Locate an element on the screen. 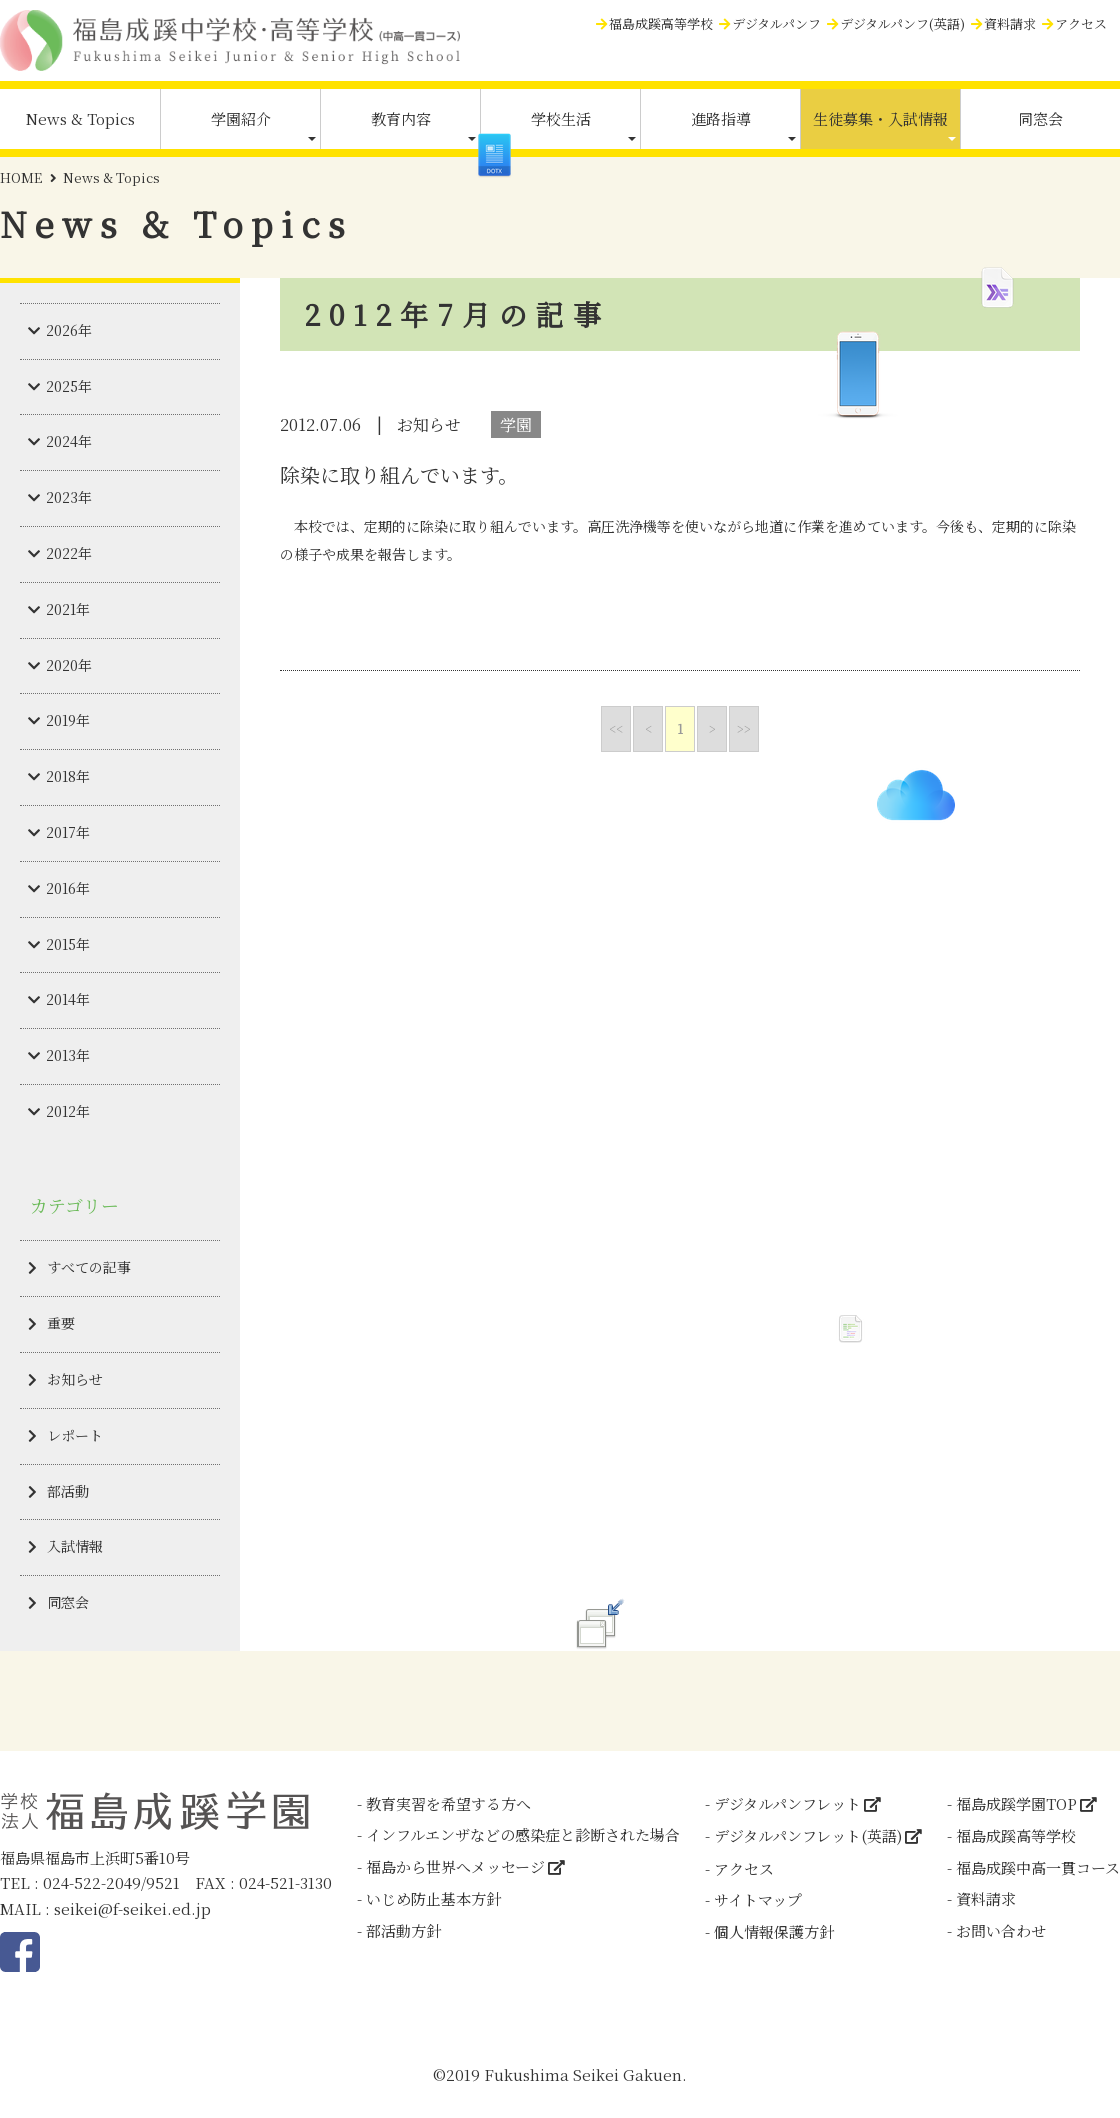  a microsoft word template file (.dotx) is located at coordinates (494, 155).